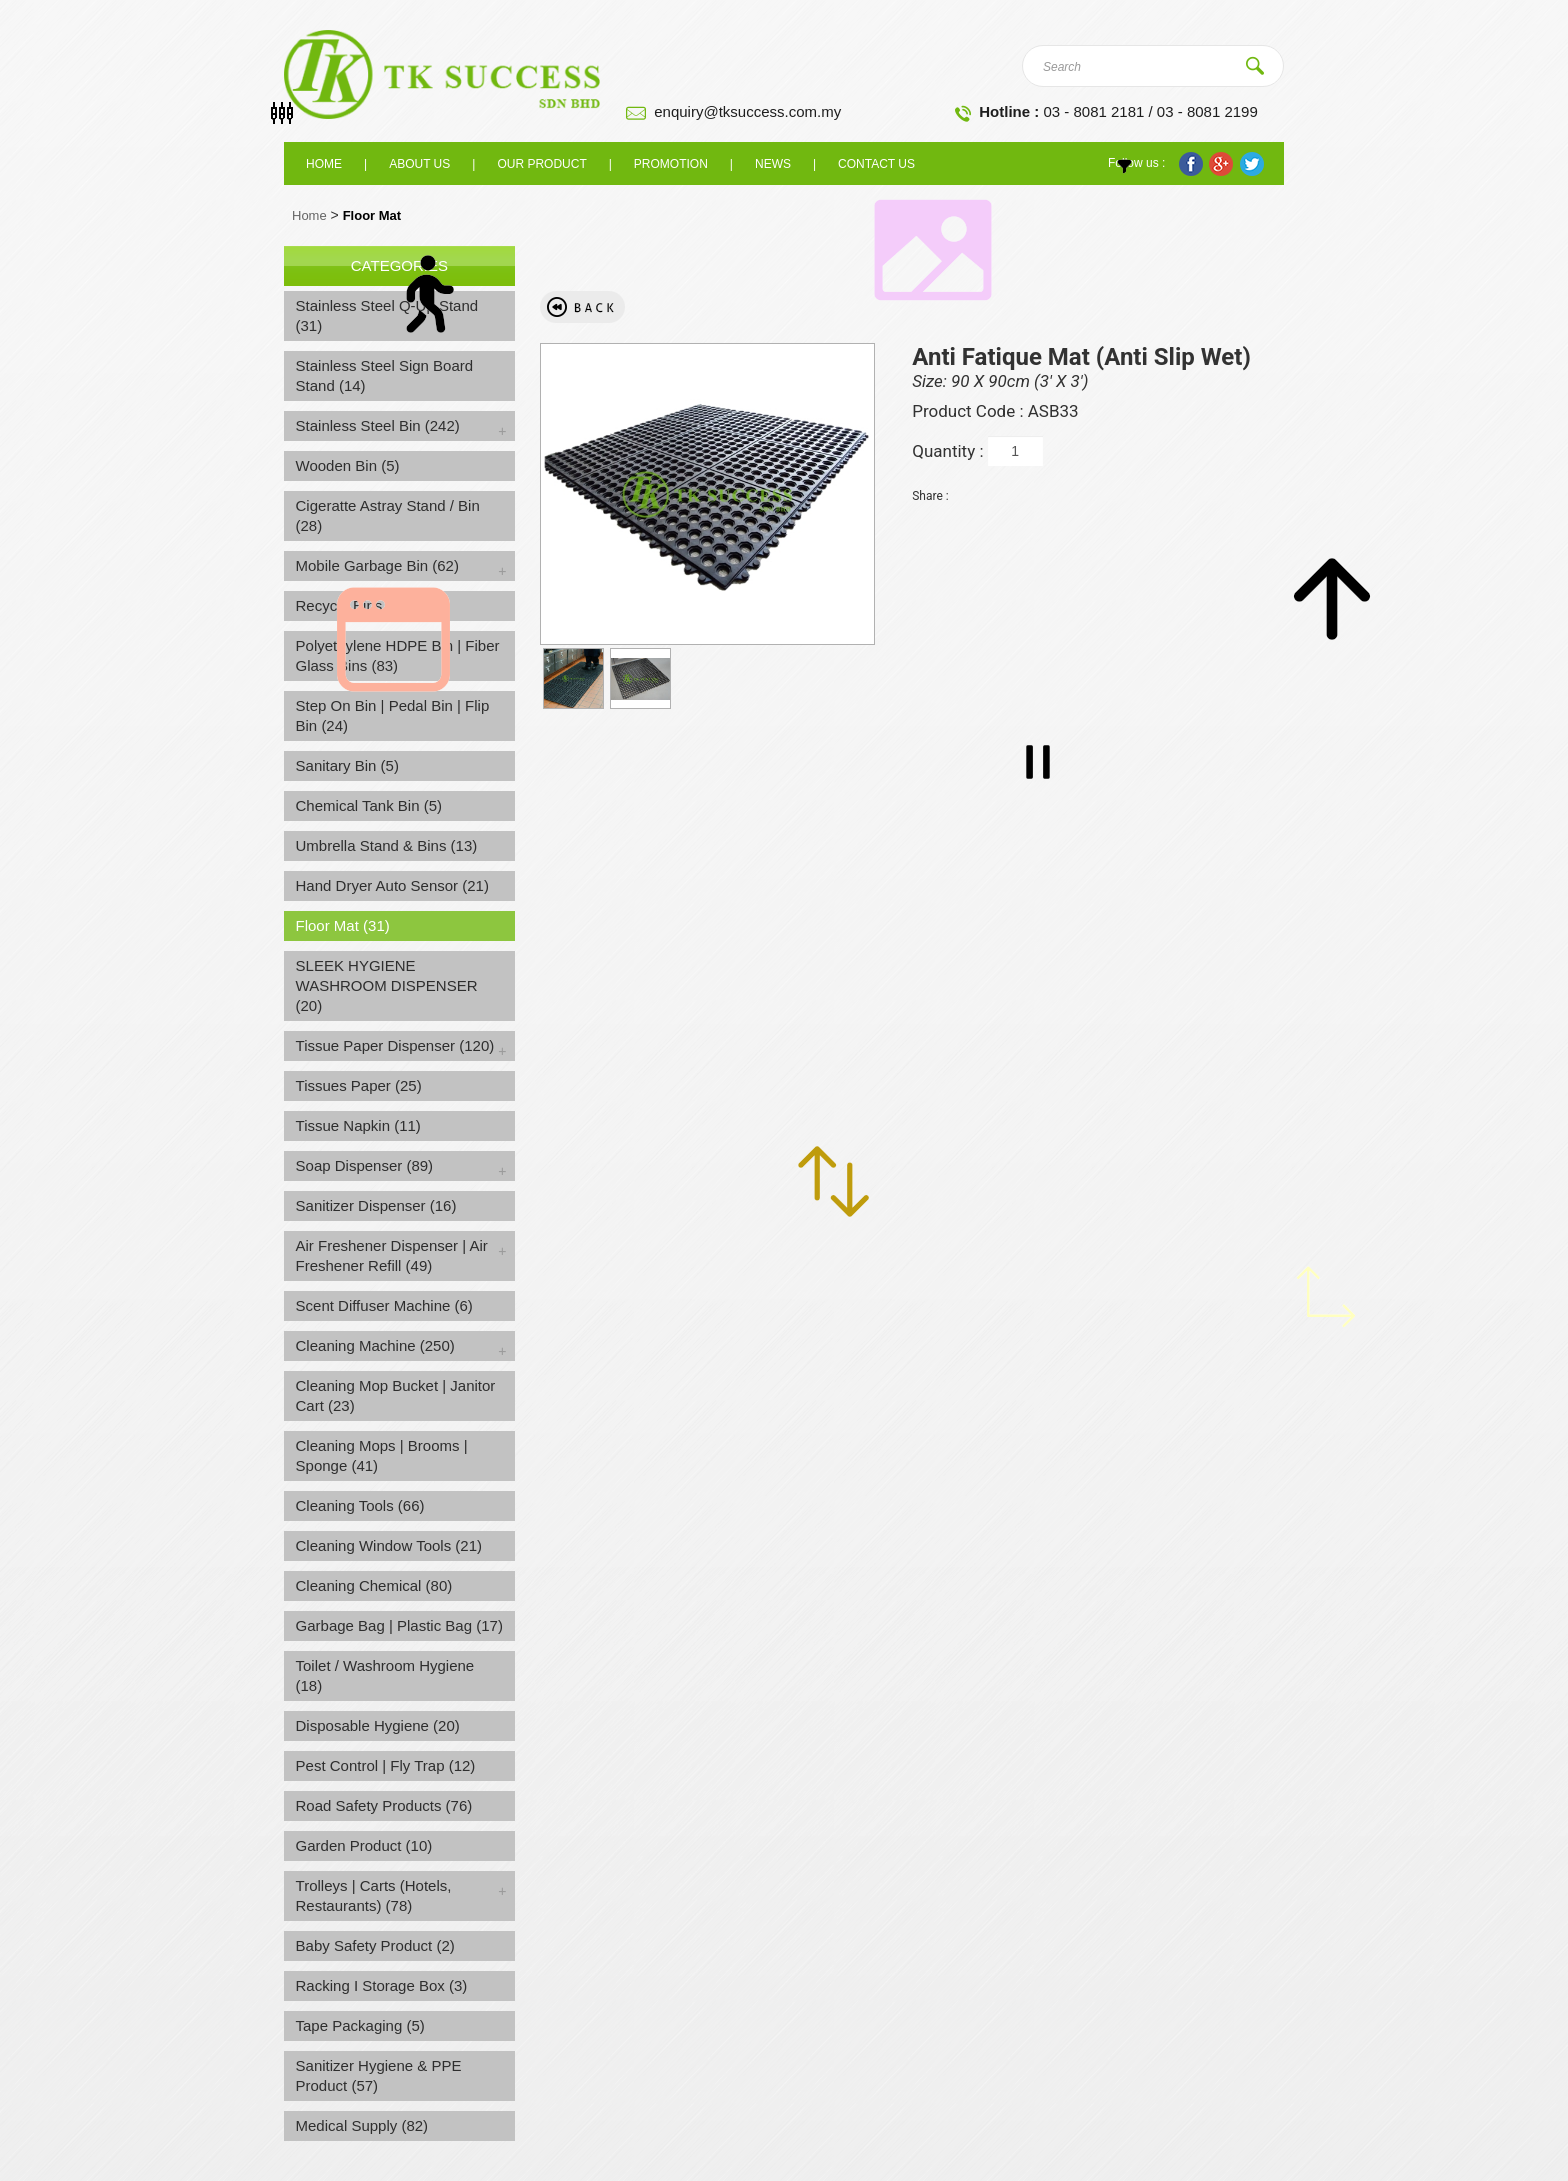  What do you see at coordinates (833, 1181) in the screenshot?
I see `sort items in ascending or descending order` at bounding box center [833, 1181].